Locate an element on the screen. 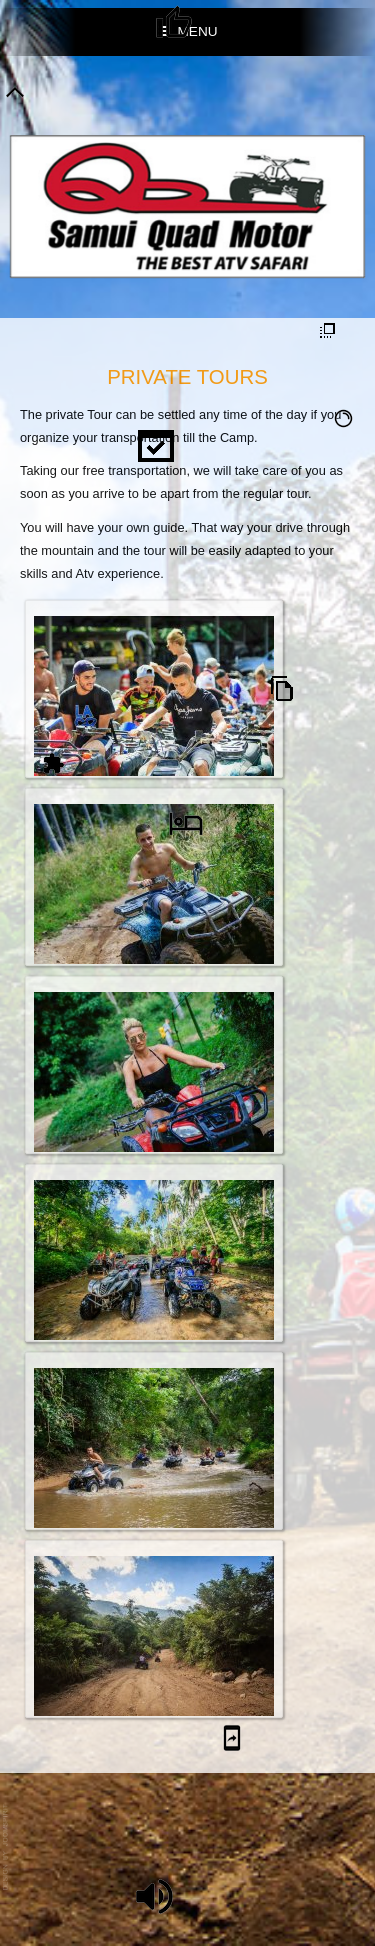  share your mobile screen with others is located at coordinates (232, 1738).